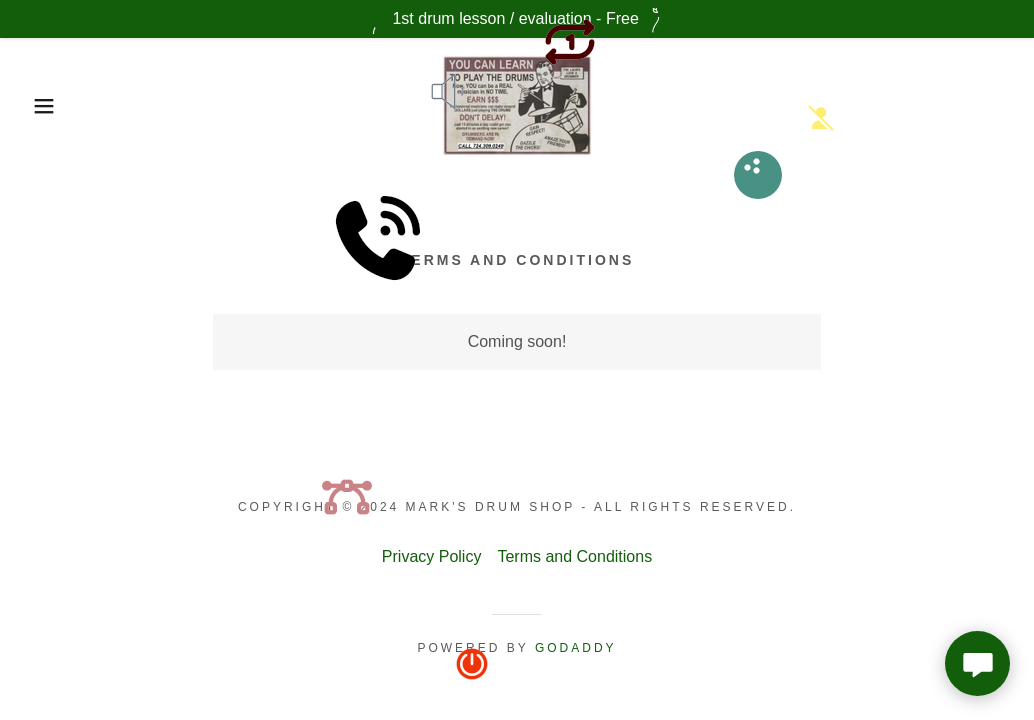  What do you see at coordinates (347, 497) in the screenshot?
I see `edit vector path curves` at bounding box center [347, 497].